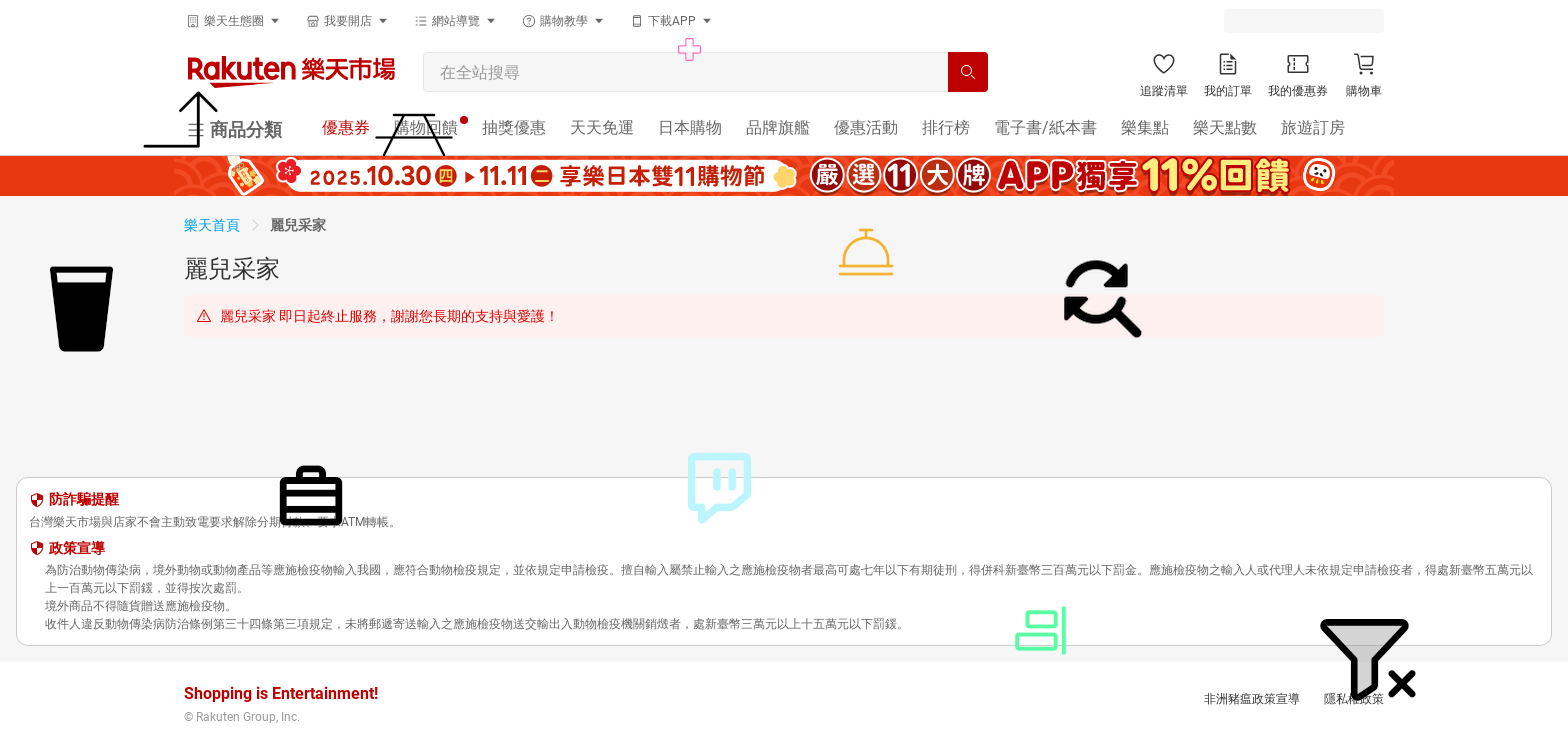  Describe the element at coordinates (866, 254) in the screenshot. I see `request assistance or service` at that location.